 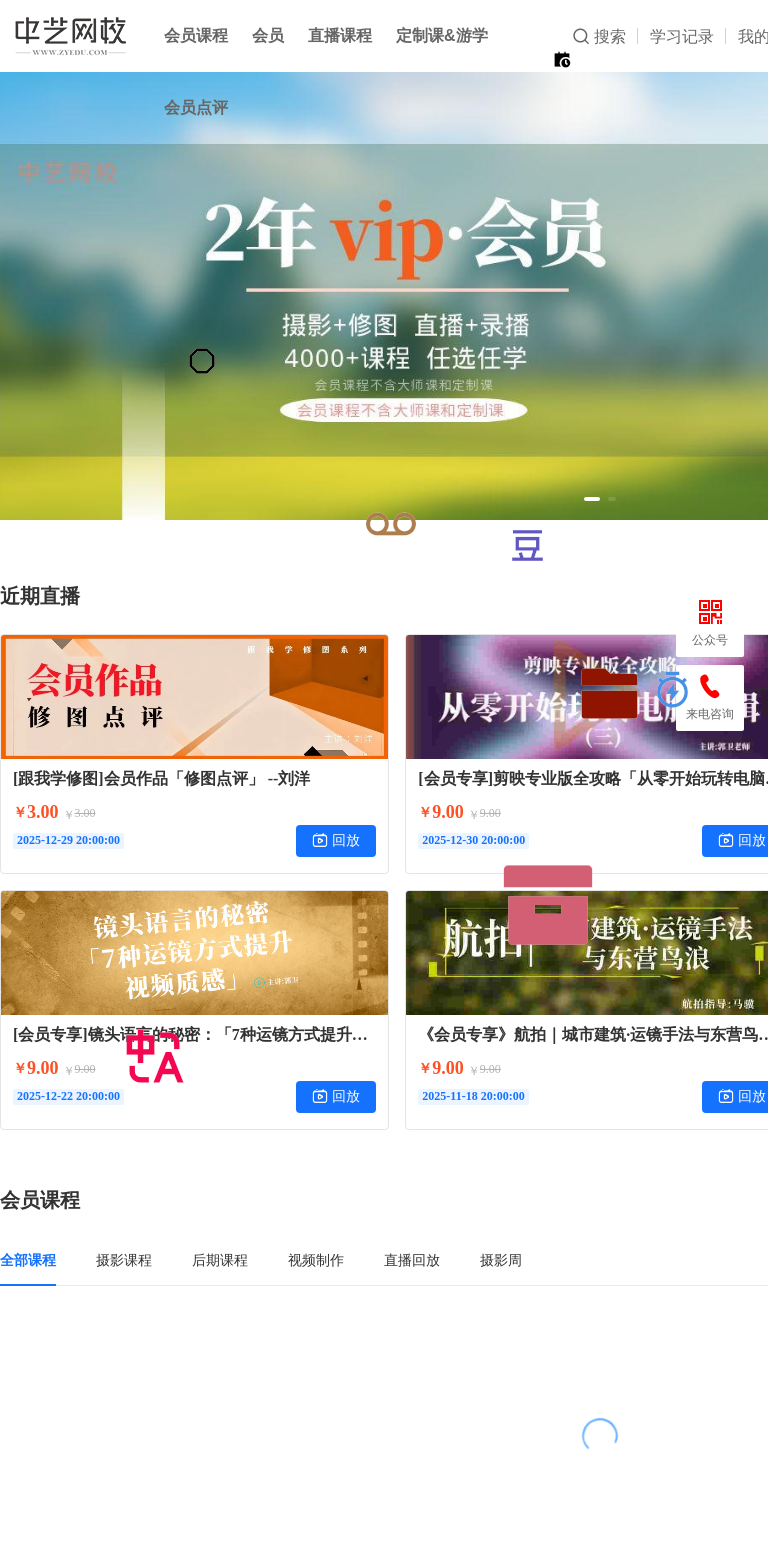 I want to click on open folder to view files, so click(x=609, y=693).